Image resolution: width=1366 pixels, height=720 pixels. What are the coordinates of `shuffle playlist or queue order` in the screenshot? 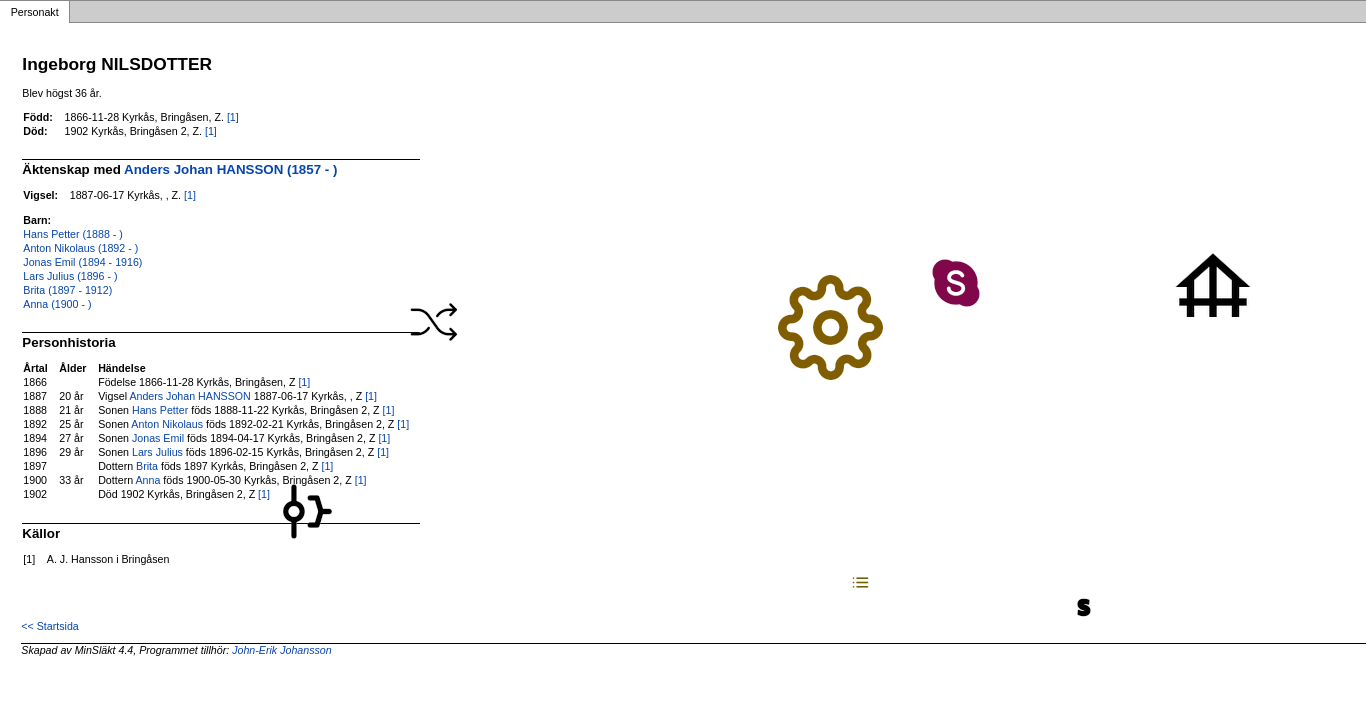 It's located at (433, 322).